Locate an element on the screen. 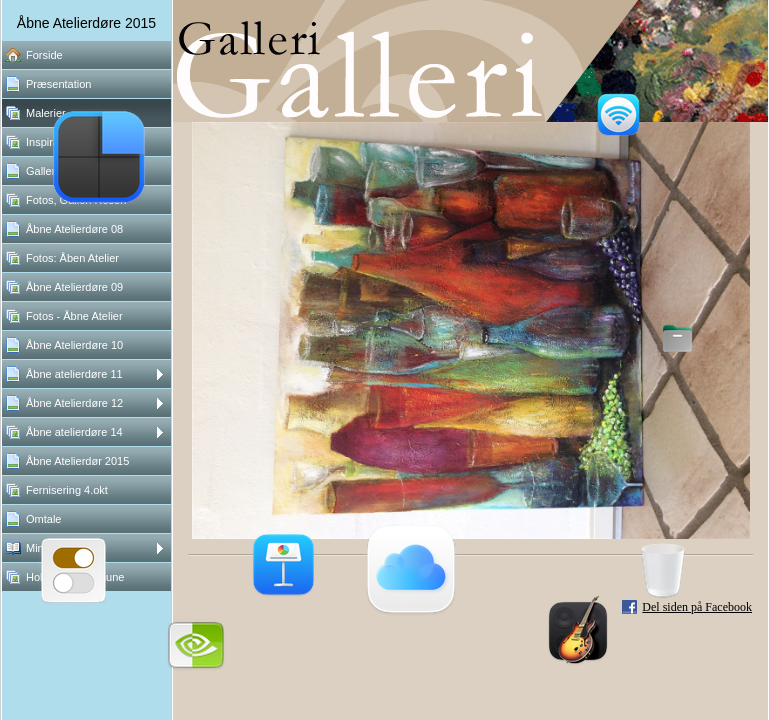  open the trash to view deleted items is located at coordinates (663, 570).